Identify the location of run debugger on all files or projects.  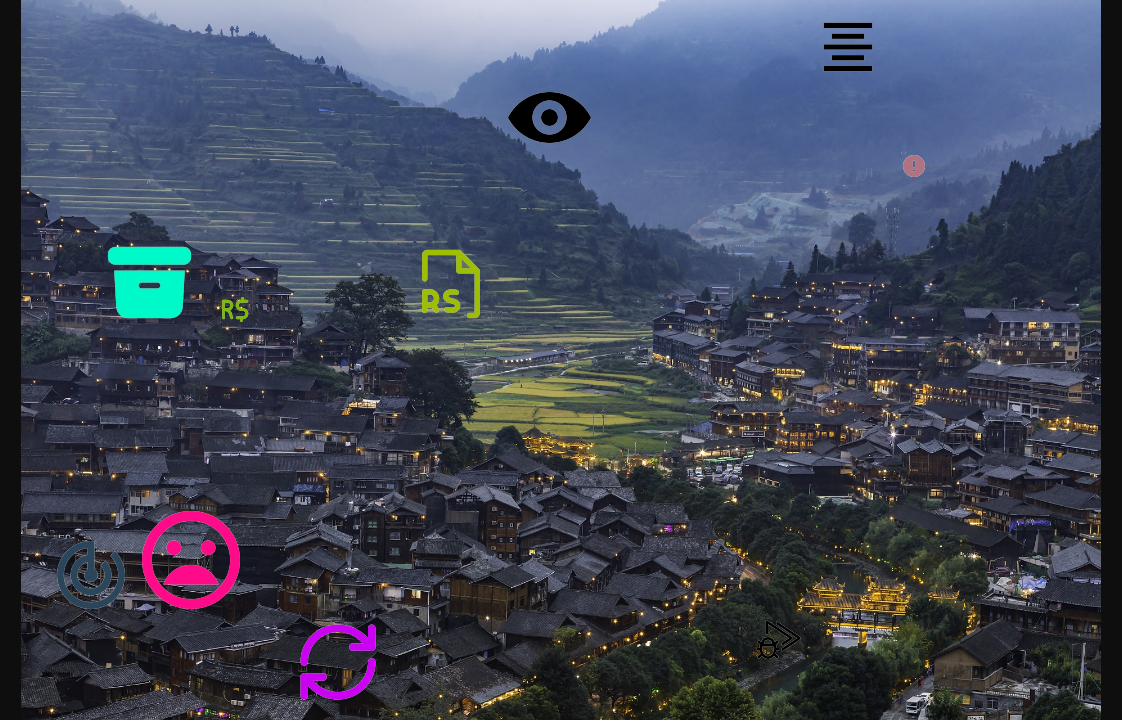
(779, 637).